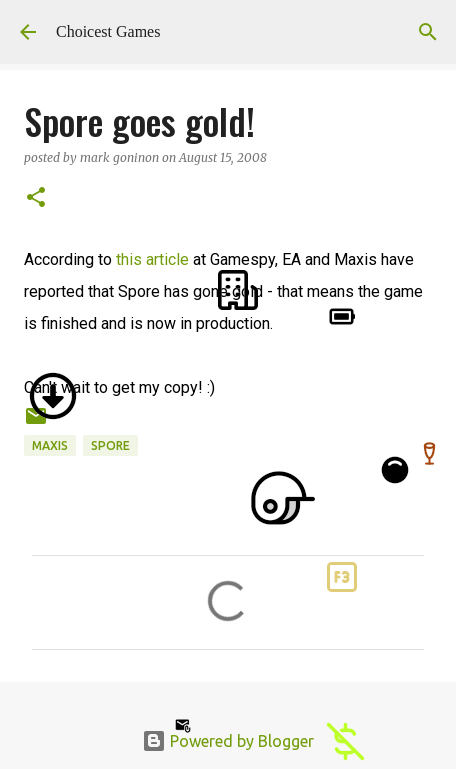 This screenshot has width=456, height=769. Describe the element at coordinates (345, 741) in the screenshot. I see `indicates a free or no-cost item` at that location.